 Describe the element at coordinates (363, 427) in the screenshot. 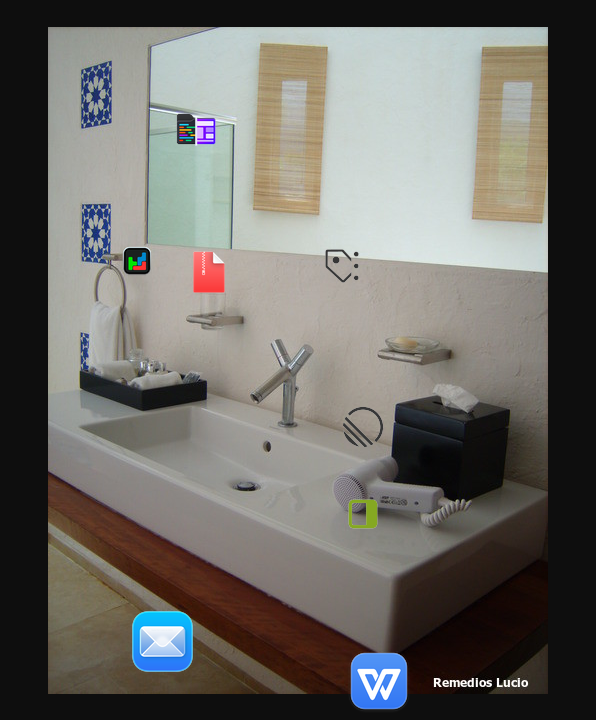

I see `open linear app` at that location.